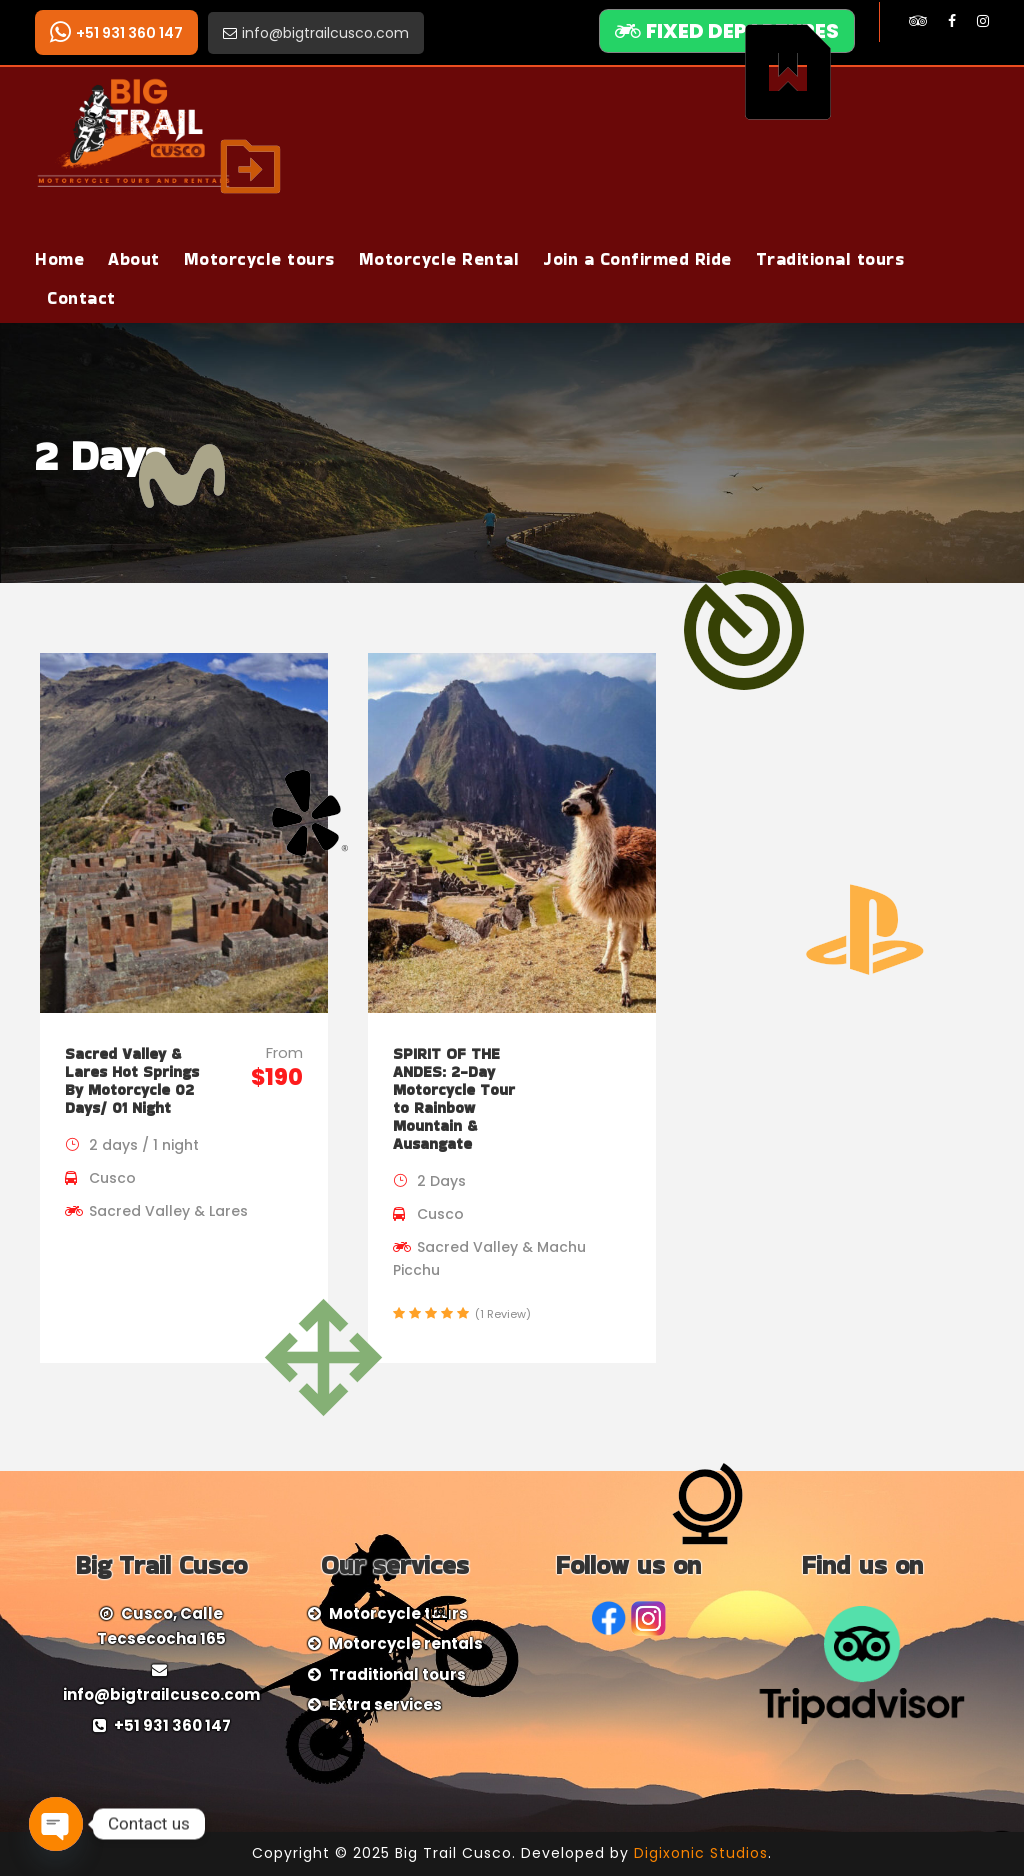 The image size is (1024, 1876). I want to click on move files to another folder, so click(250, 166).